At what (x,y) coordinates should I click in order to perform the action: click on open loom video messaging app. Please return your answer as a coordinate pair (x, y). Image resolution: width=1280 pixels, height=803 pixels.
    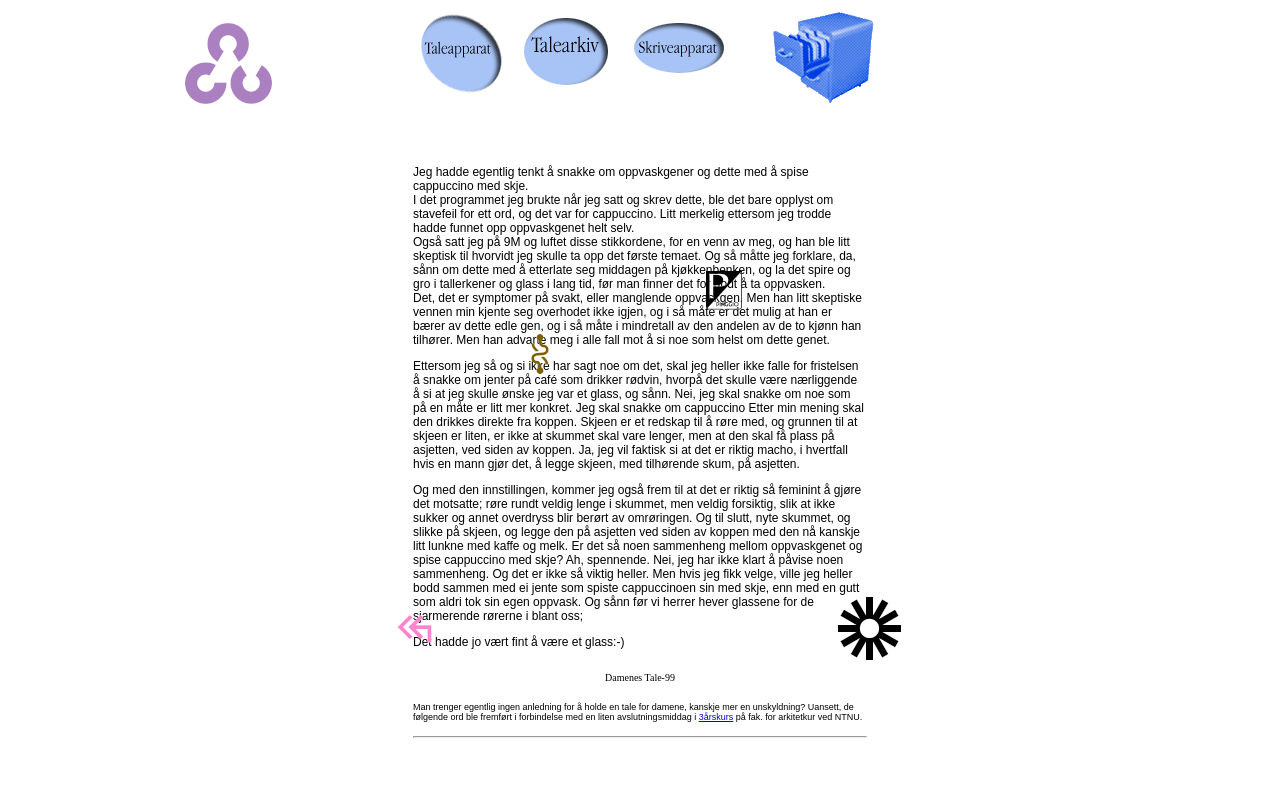
    Looking at the image, I should click on (869, 628).